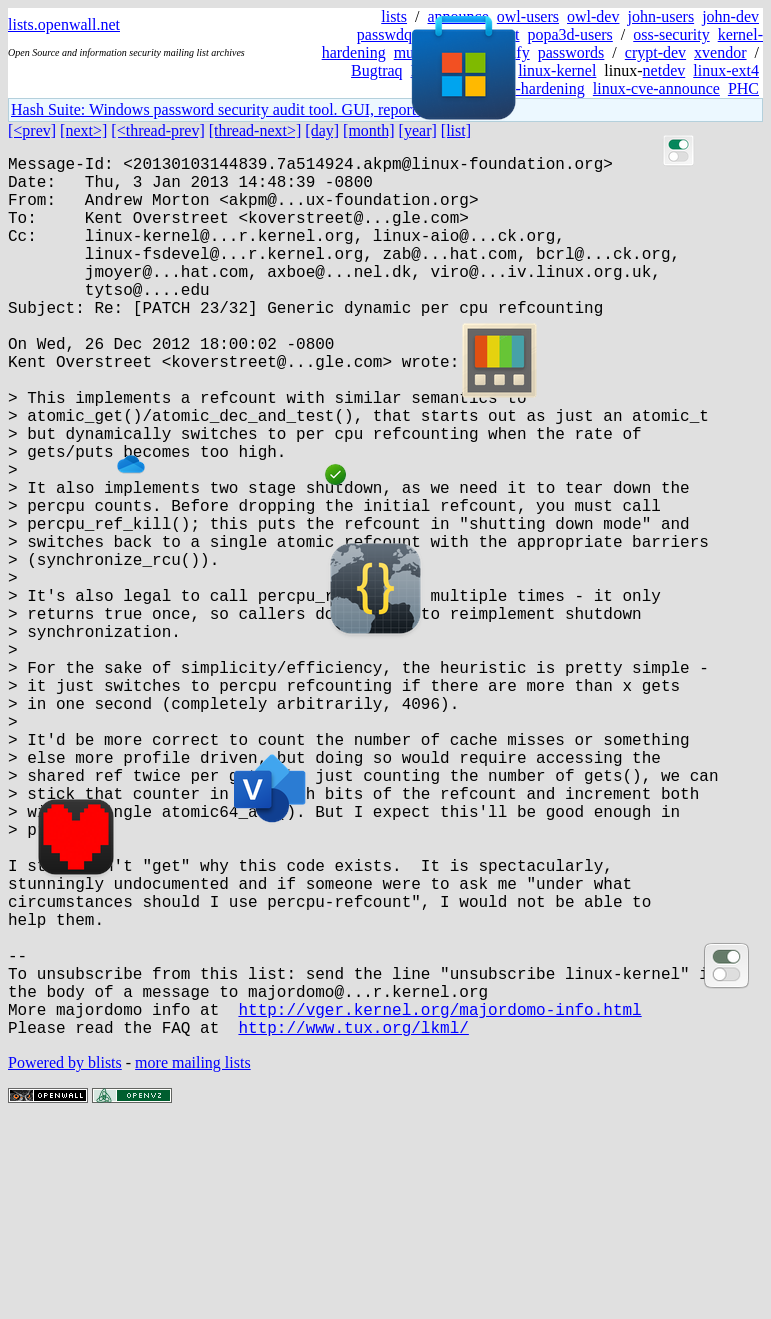 The image size is (771, 1319). I want to click on Microsoft OneDrive cloud storage status indicator, so click(131, 464).